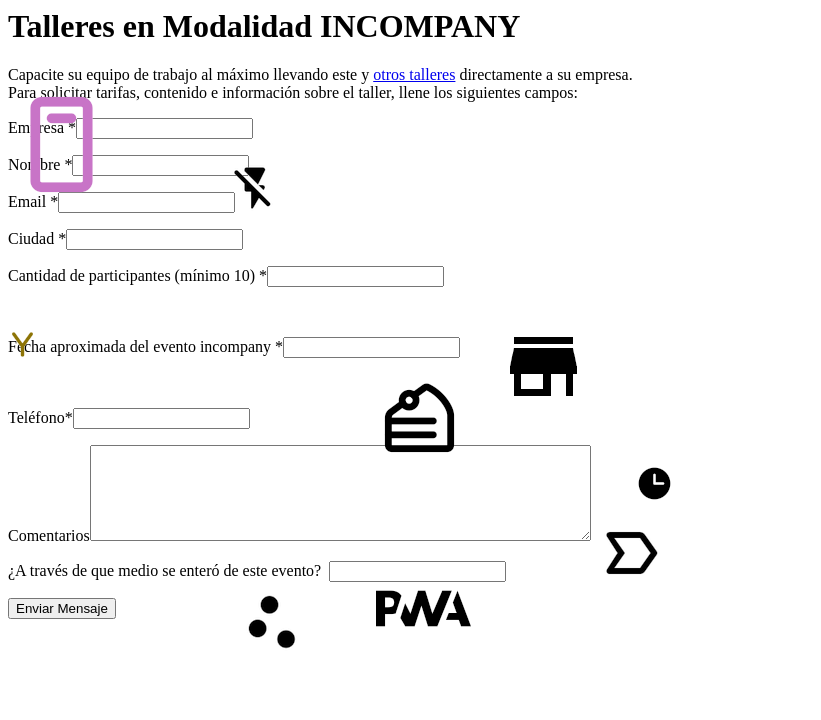 The width and height of the screenshot is (821, 720). I want to click on disable camera flash, so click(255, 189).